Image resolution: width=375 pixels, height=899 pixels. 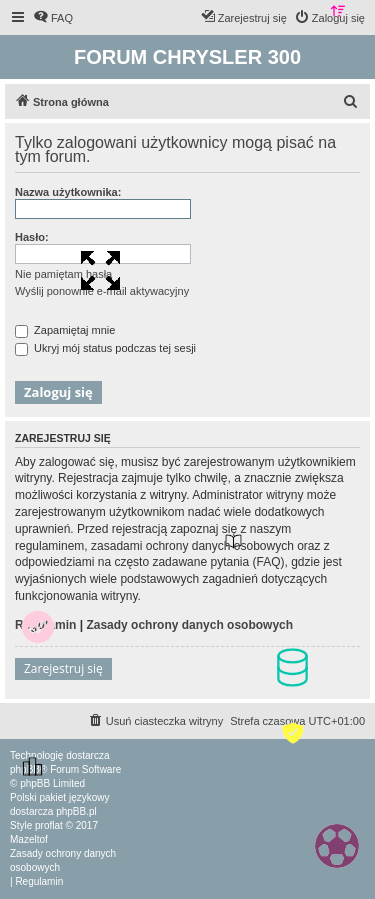 I want to click on view rankings or leaderboard, so click(x=32, y=766).